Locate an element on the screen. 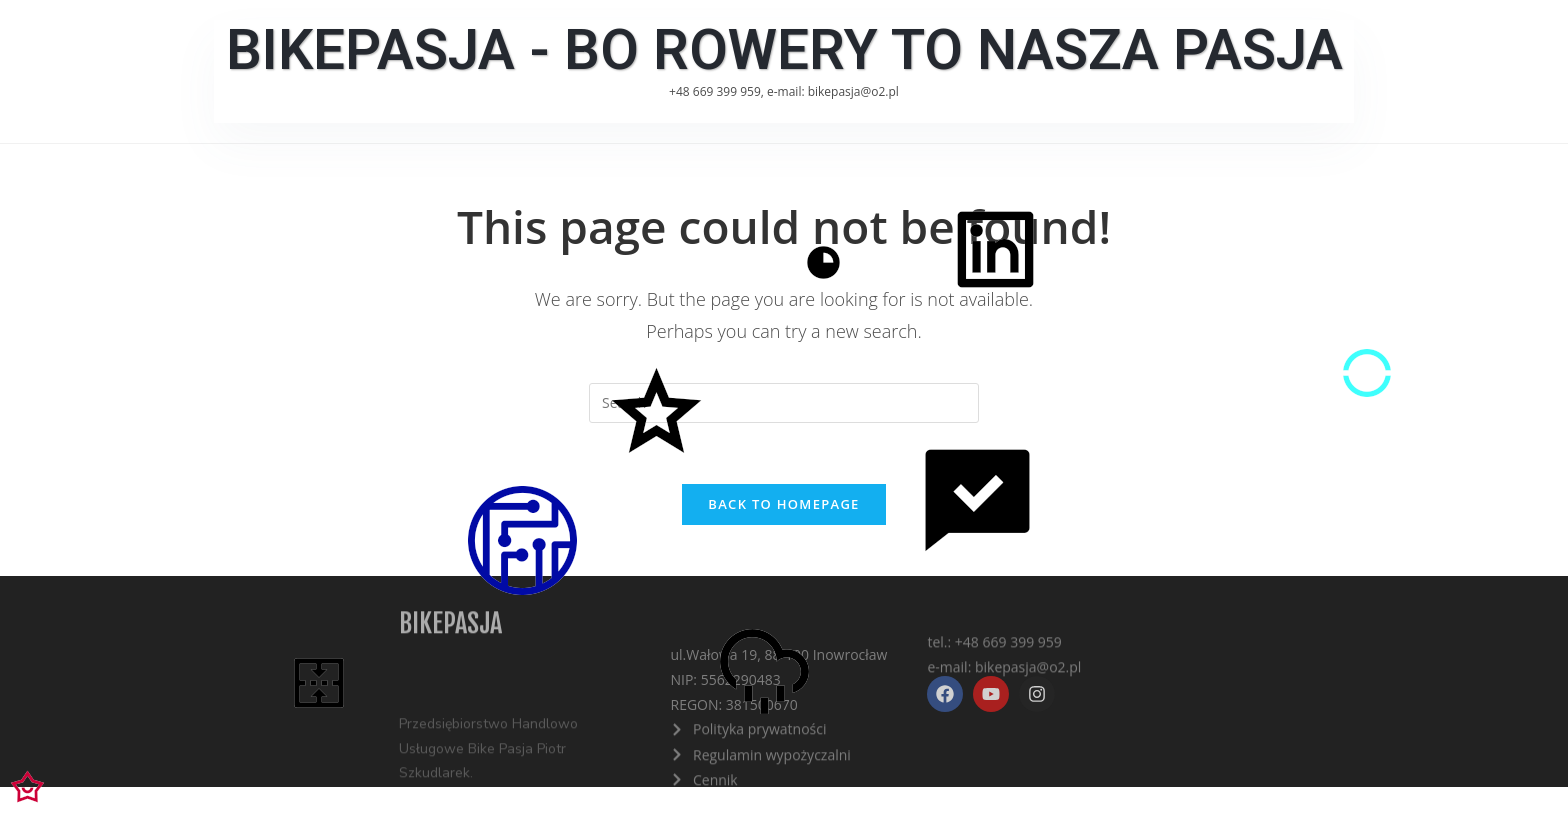 The width and height of the screenshot is (1568, 838). message sent successfully is located at coordinates (977, 496).